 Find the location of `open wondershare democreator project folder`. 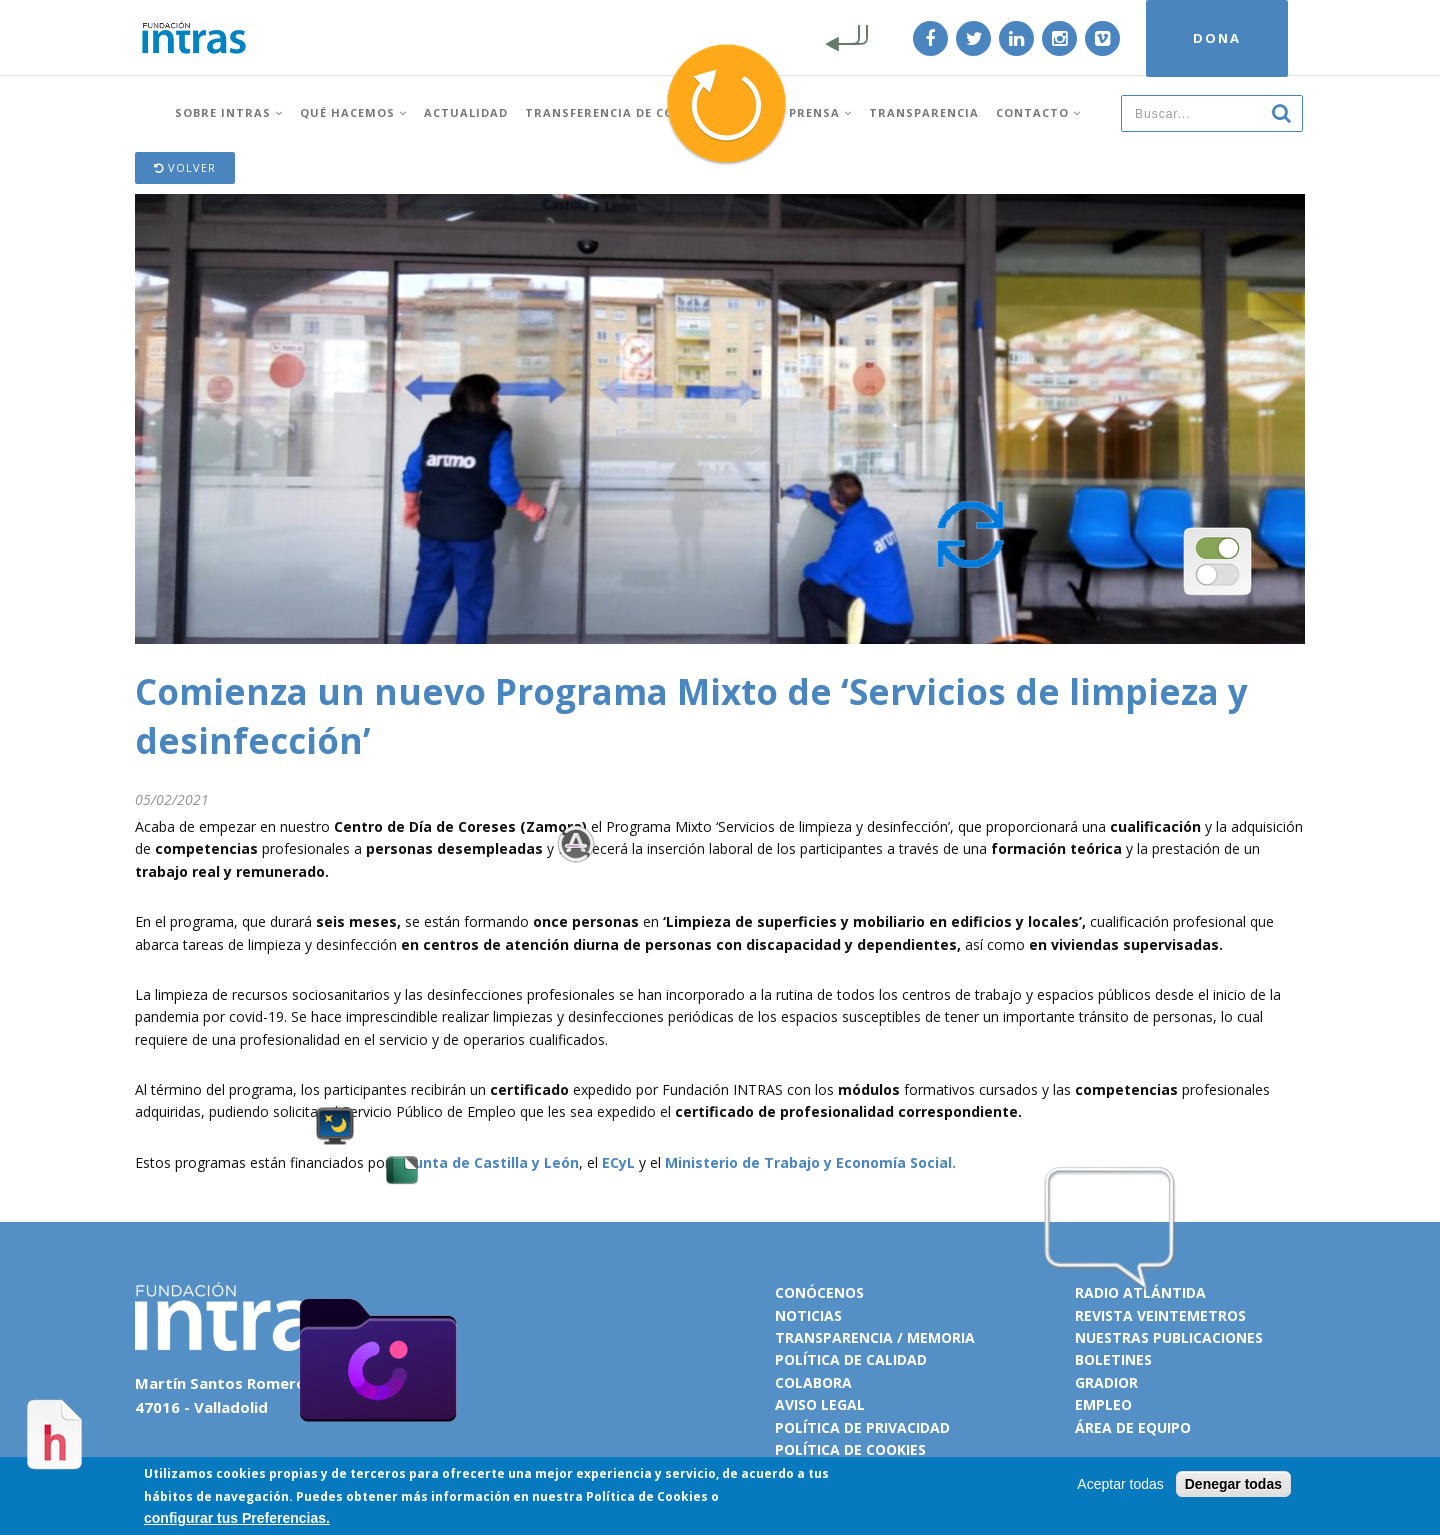

open wondershare democreator project folder is located at coordinates (377, 1364).